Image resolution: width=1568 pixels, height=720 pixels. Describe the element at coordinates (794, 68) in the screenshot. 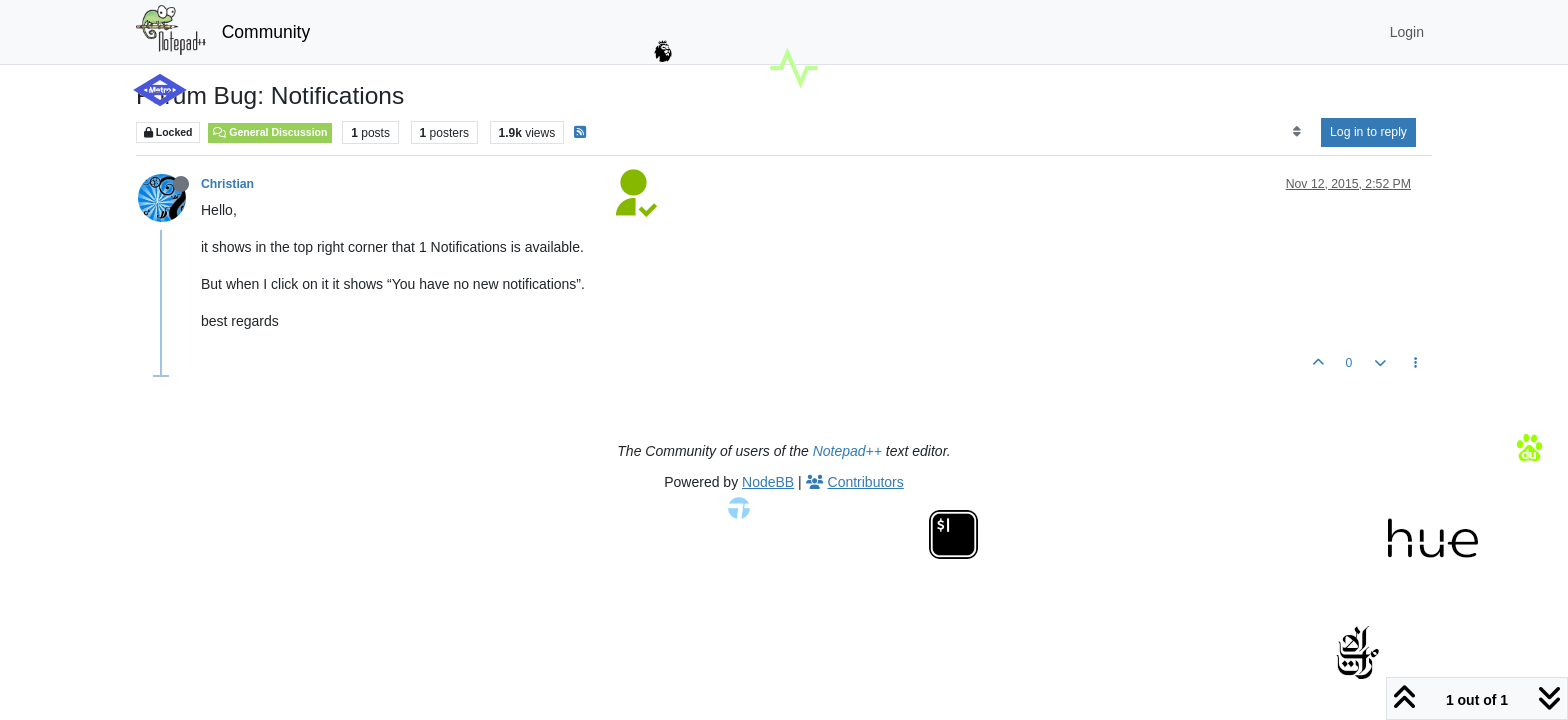

I see `view health or heart rate data` at that location.